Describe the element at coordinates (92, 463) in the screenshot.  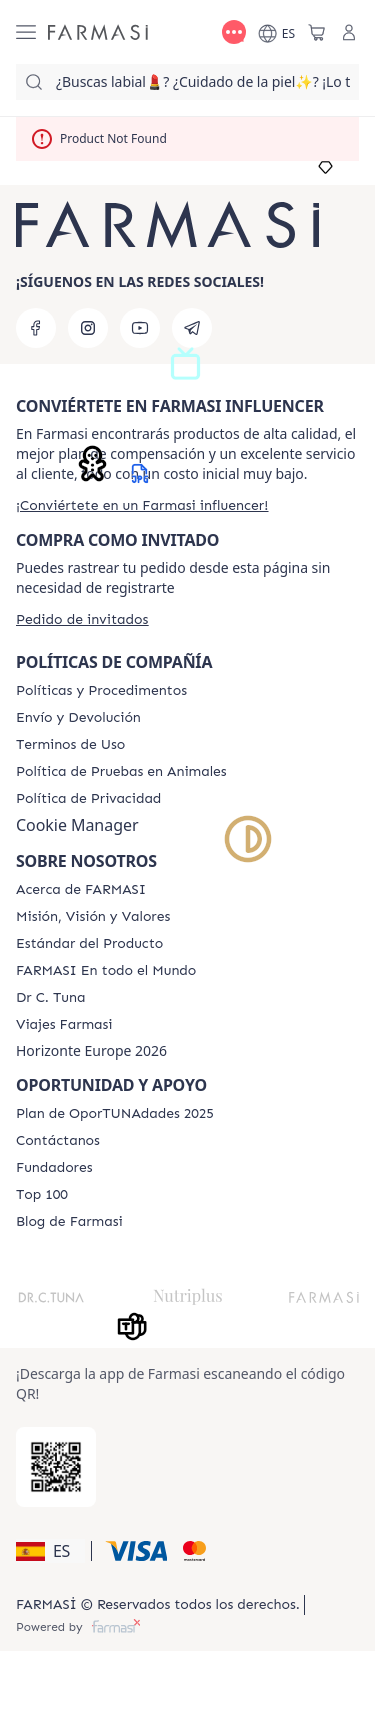
I see `access holiday or seasonal content` at that location.